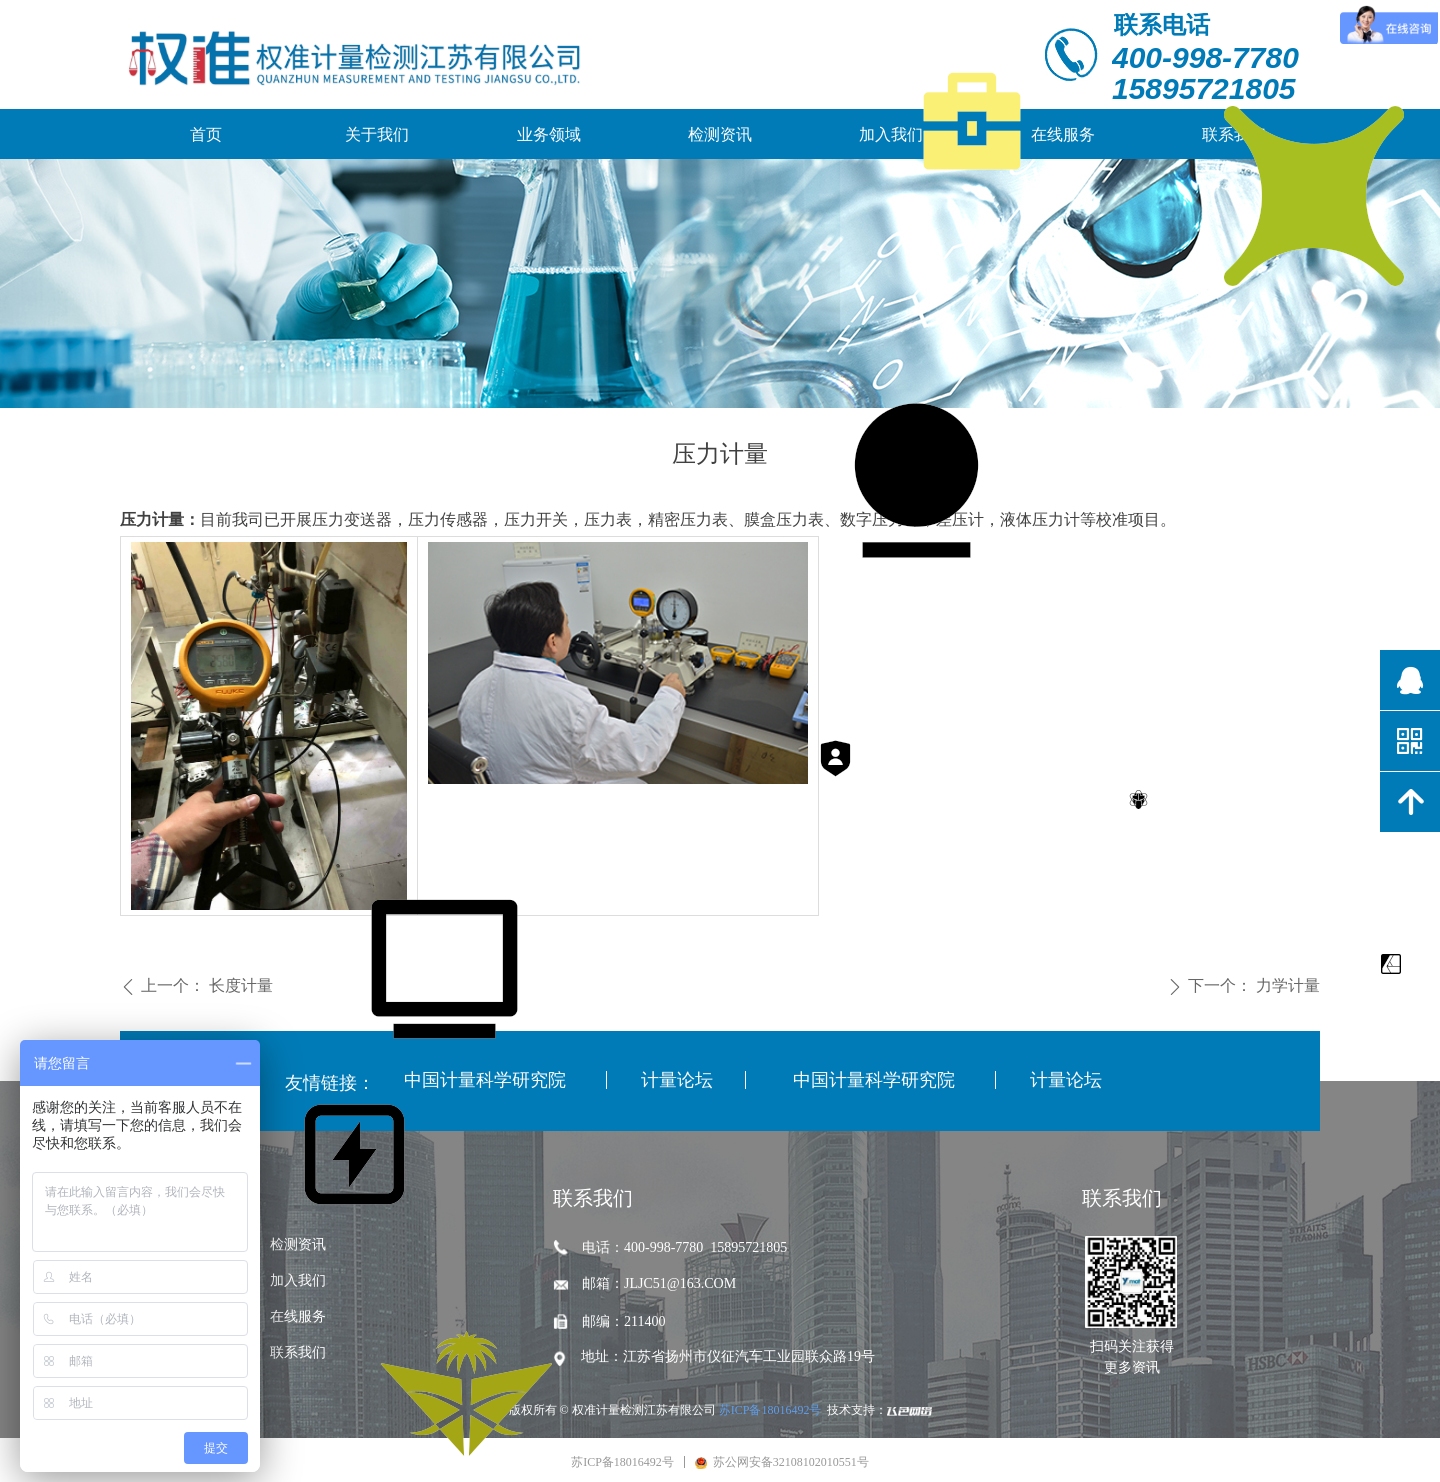 This screenshot has height=1482, width=1440. I want to click on access tv or display settings, so click(444, 965).